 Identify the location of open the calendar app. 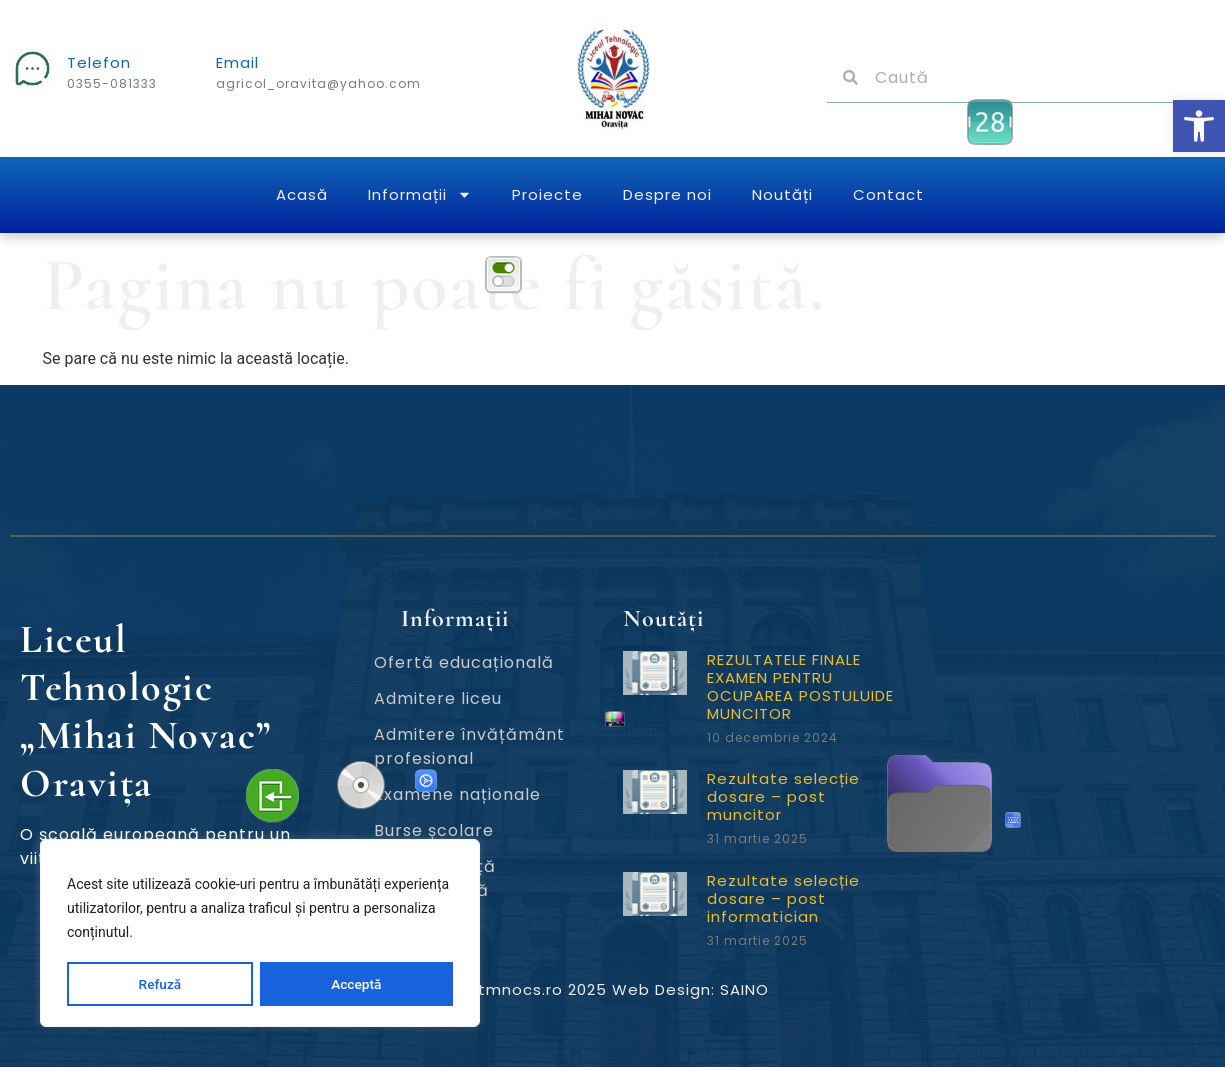
(990, 122).